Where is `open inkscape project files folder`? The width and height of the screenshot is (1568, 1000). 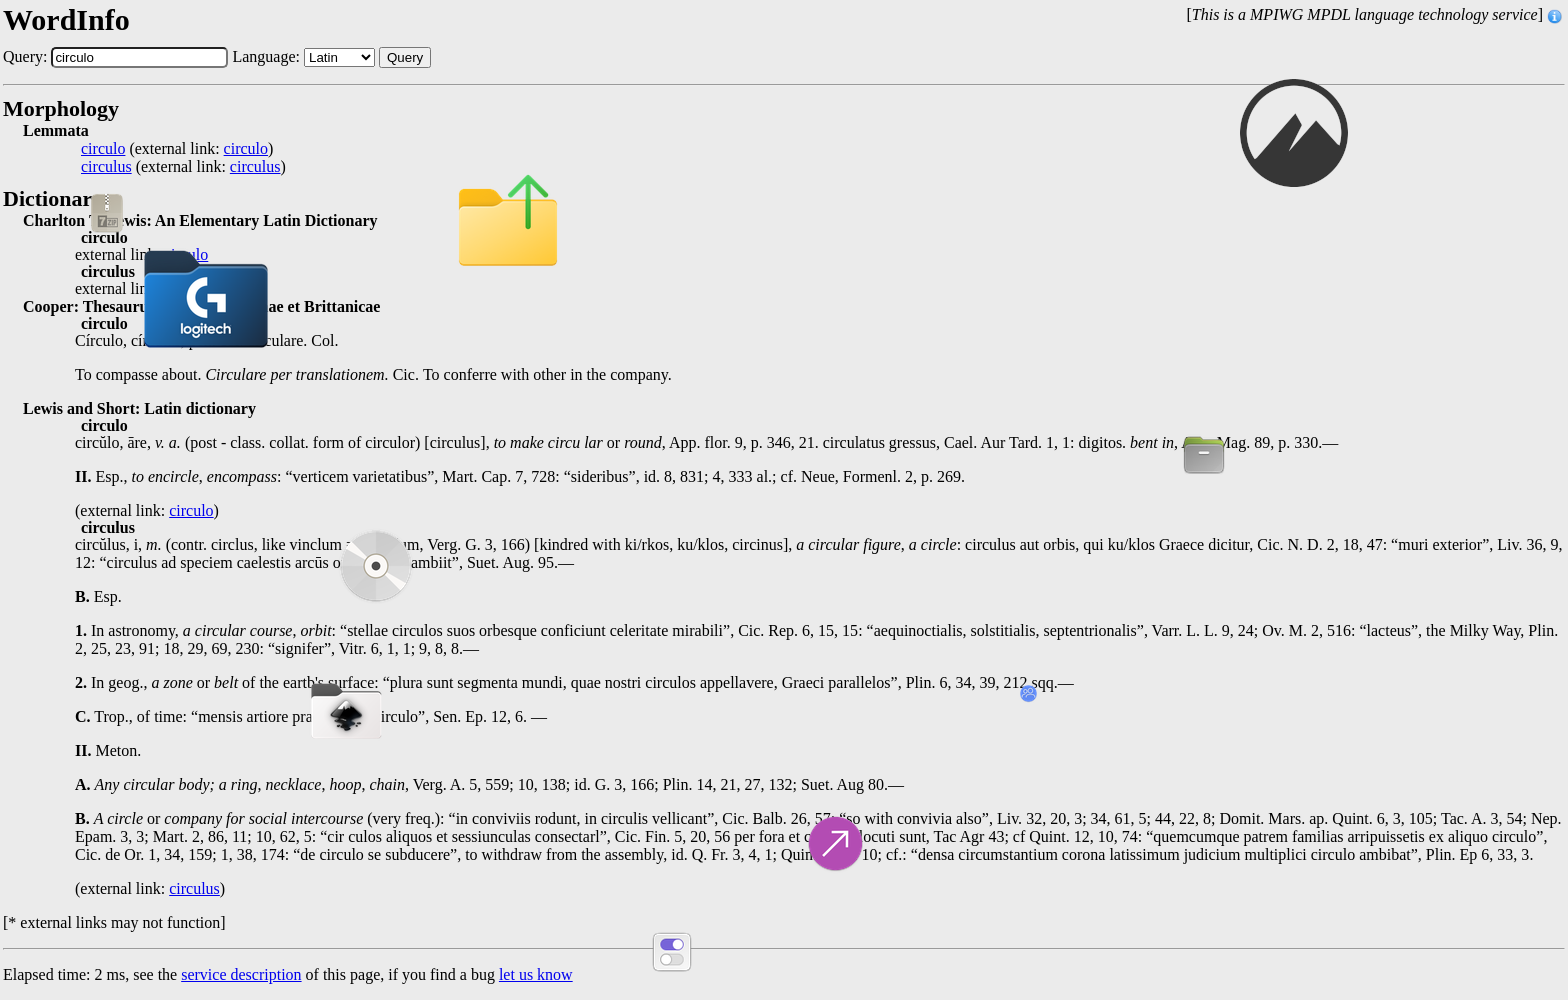 open inkscape project files folder is located at coordinates (346, 713).